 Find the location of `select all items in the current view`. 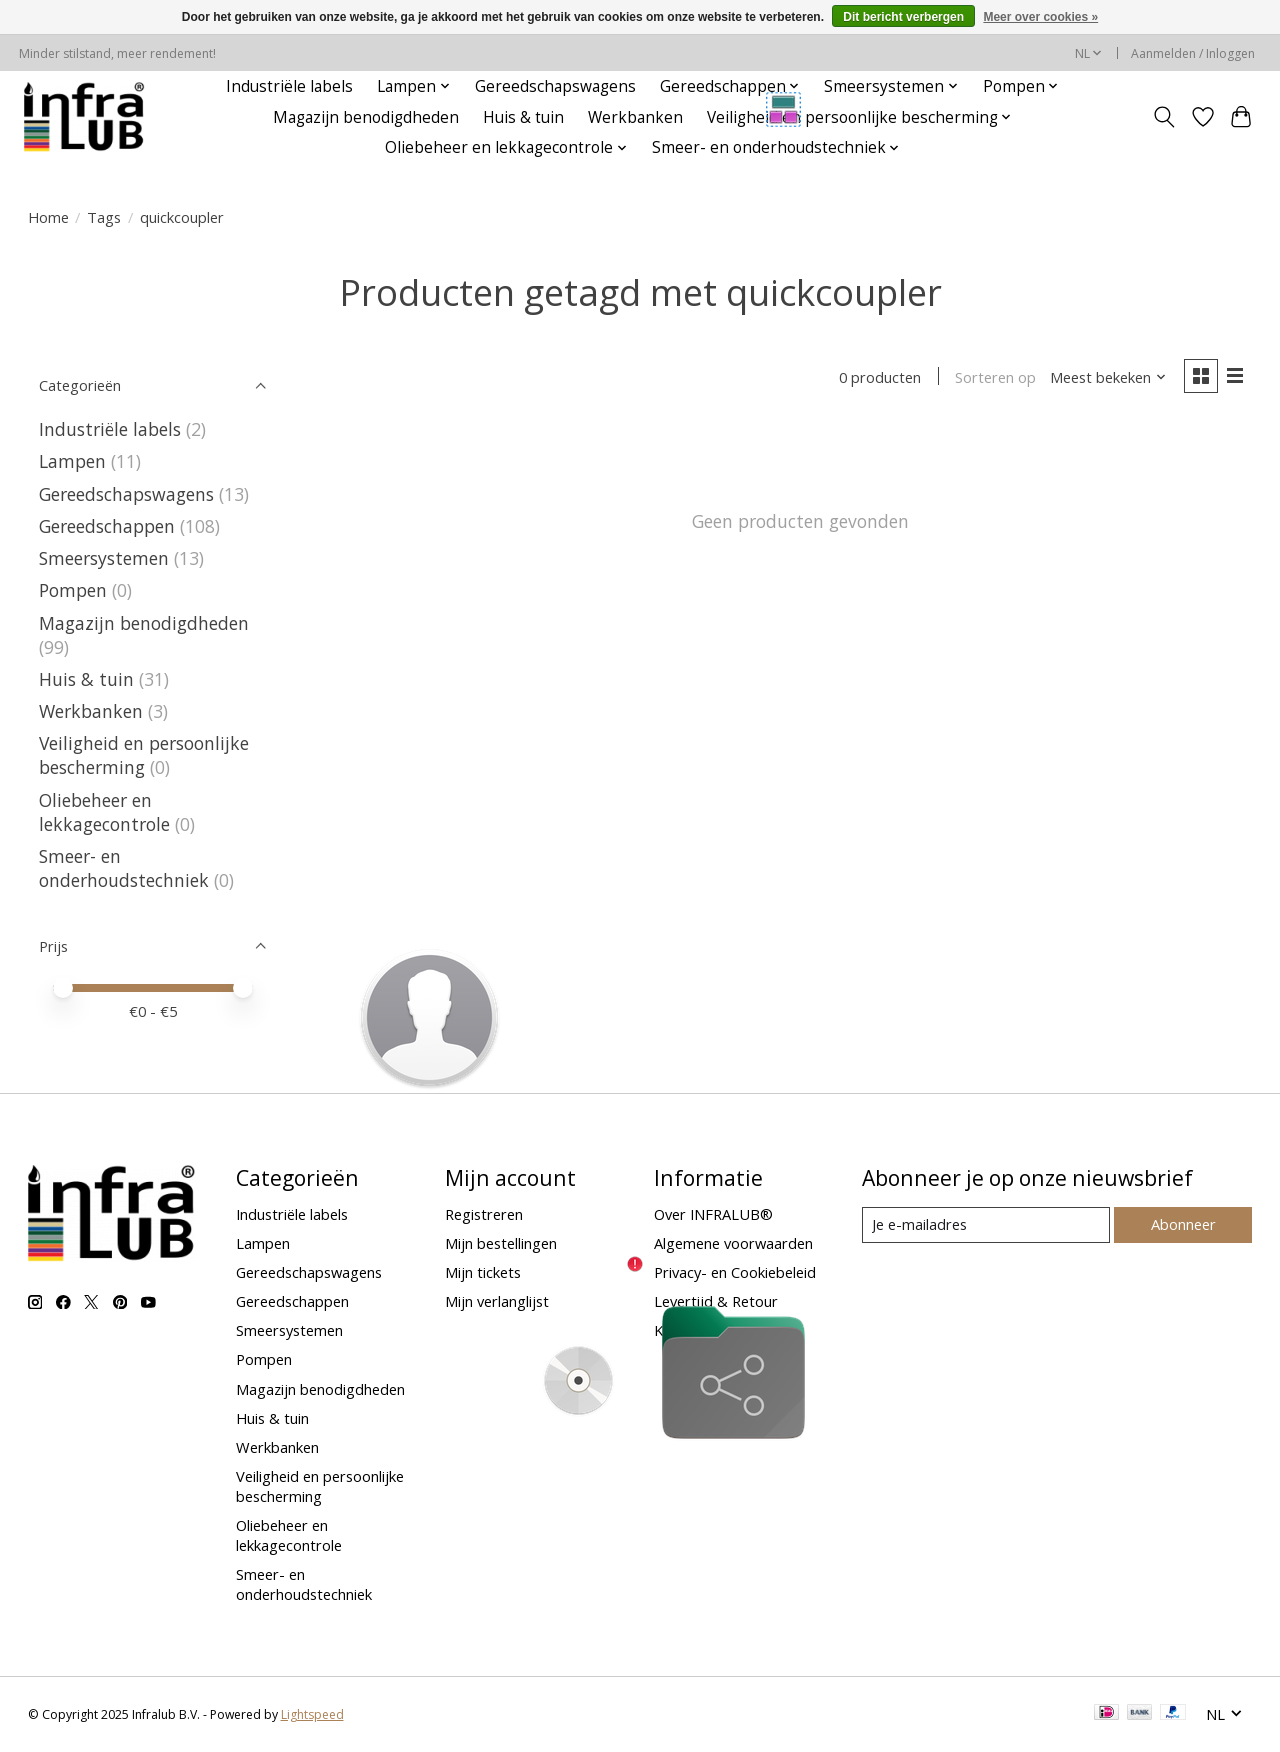

select all items in the current view is located at coordinates (783, 109).